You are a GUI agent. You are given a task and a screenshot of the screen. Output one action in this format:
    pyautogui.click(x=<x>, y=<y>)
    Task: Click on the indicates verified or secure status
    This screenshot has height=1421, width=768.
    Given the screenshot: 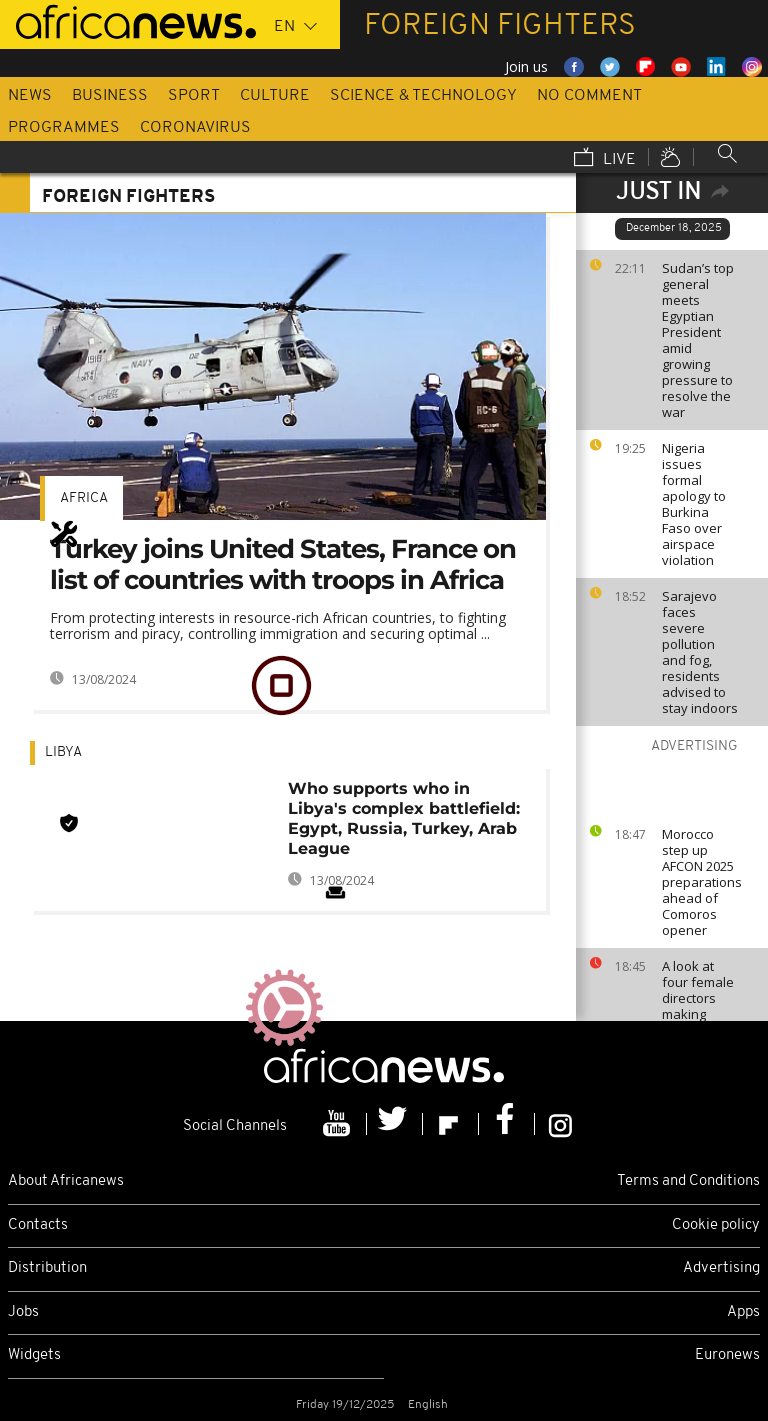 What is the action you would take?
    pyautogui.click(x=69, y=823)
    